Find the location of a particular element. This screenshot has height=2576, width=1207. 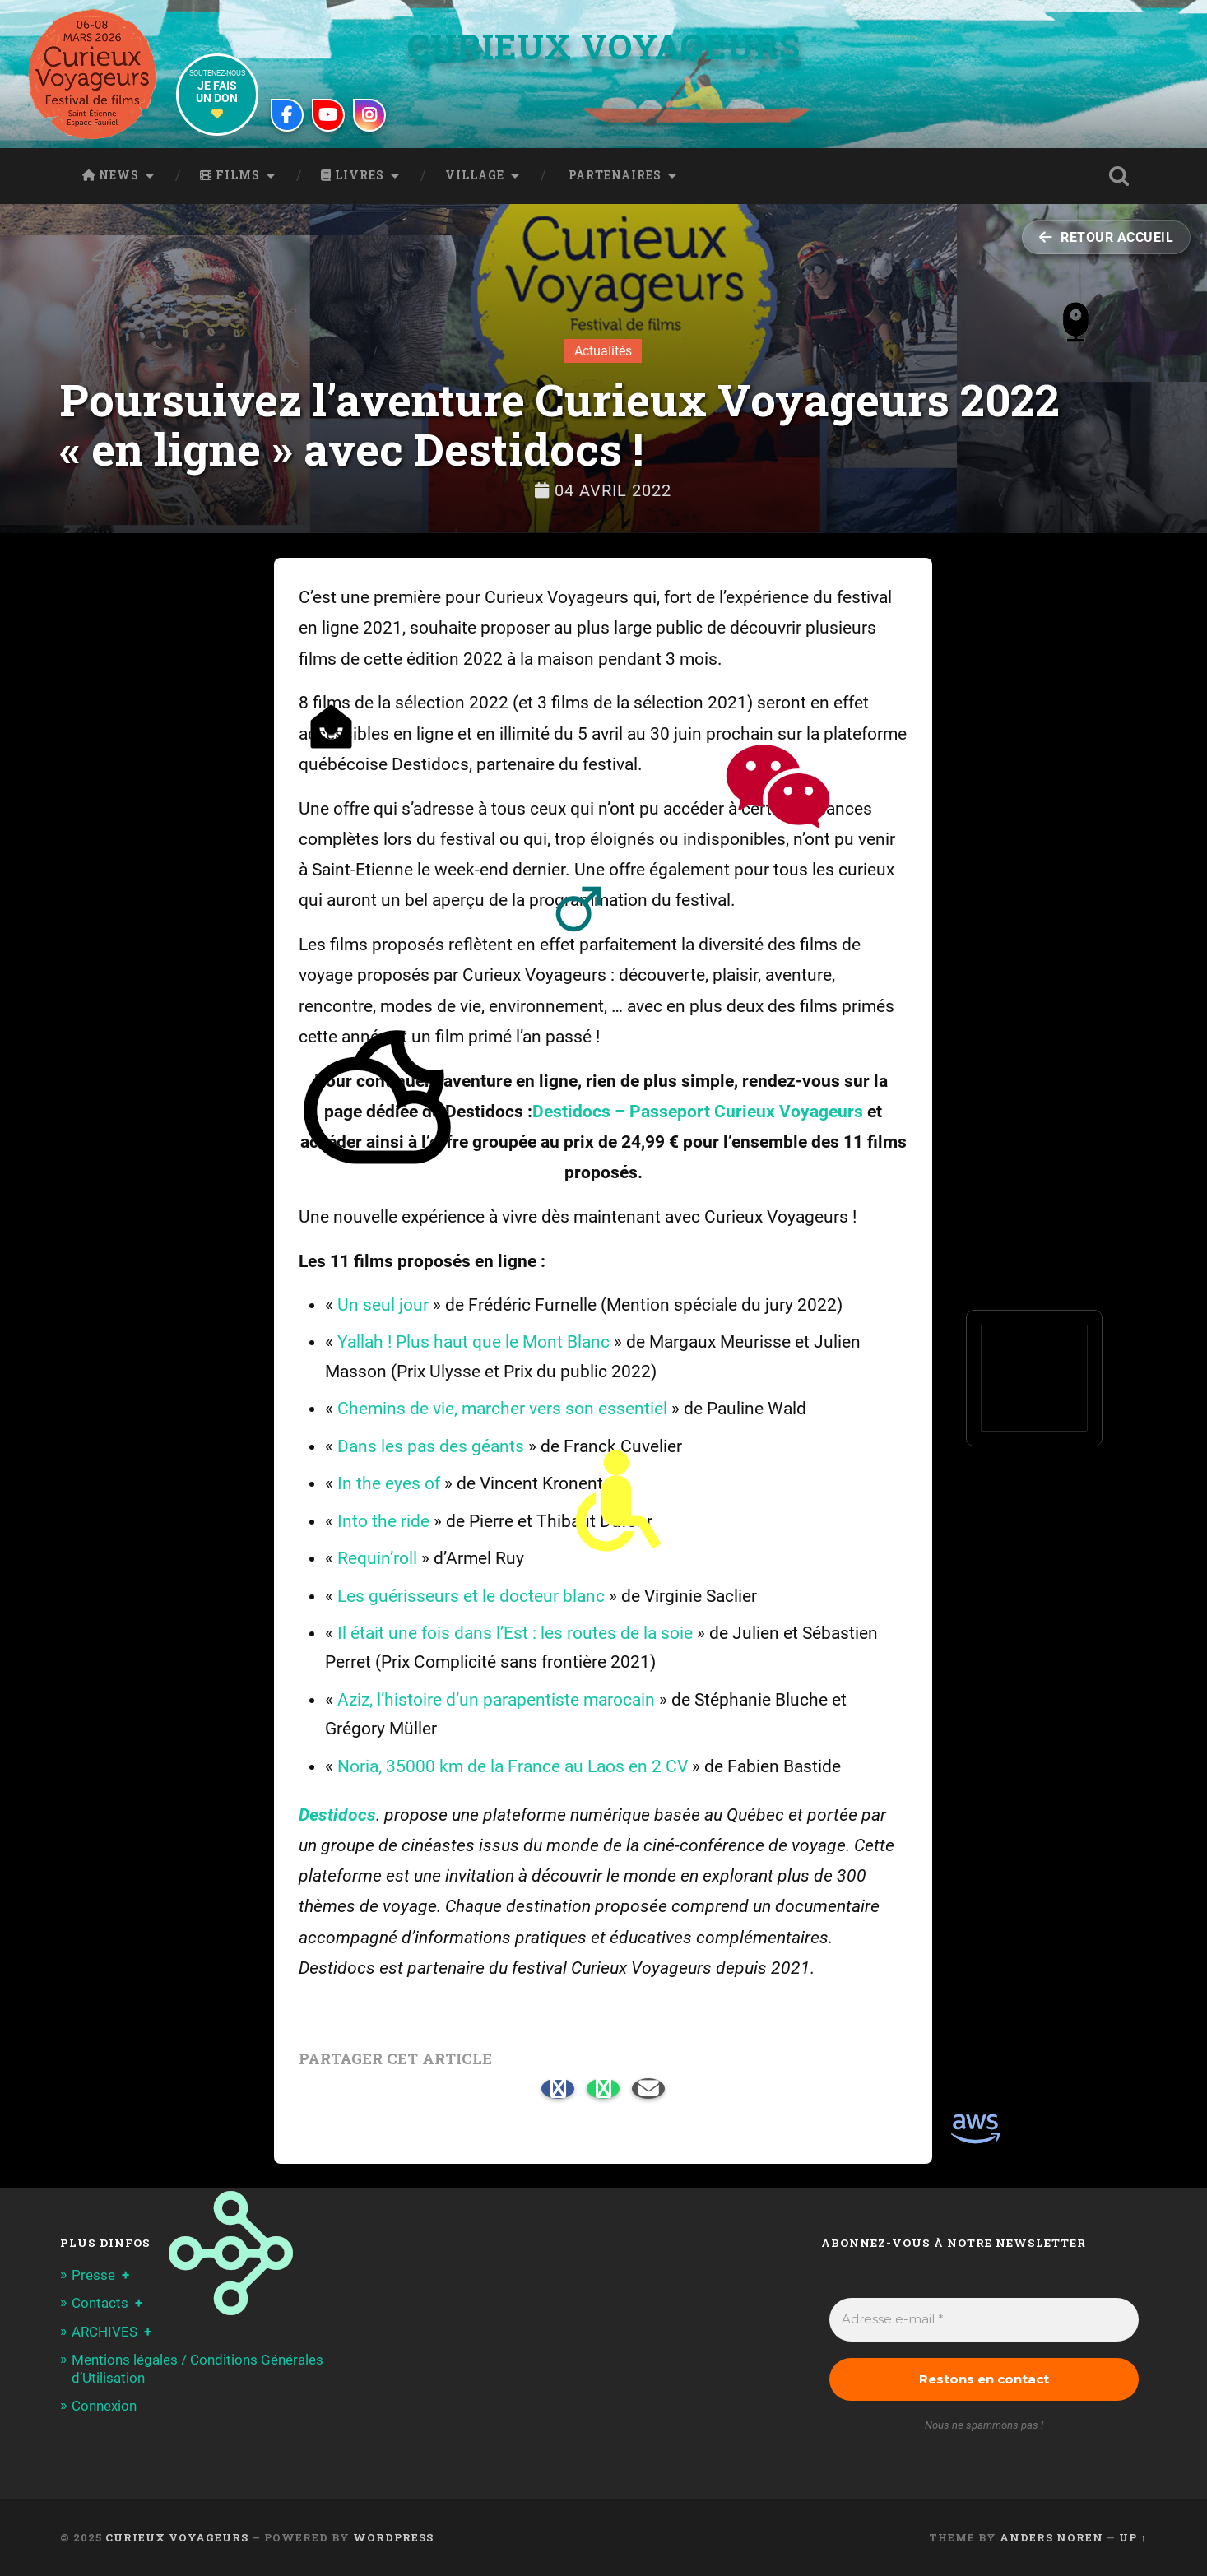

indicates male or masculine gender option is located at coordinates (577, 907).